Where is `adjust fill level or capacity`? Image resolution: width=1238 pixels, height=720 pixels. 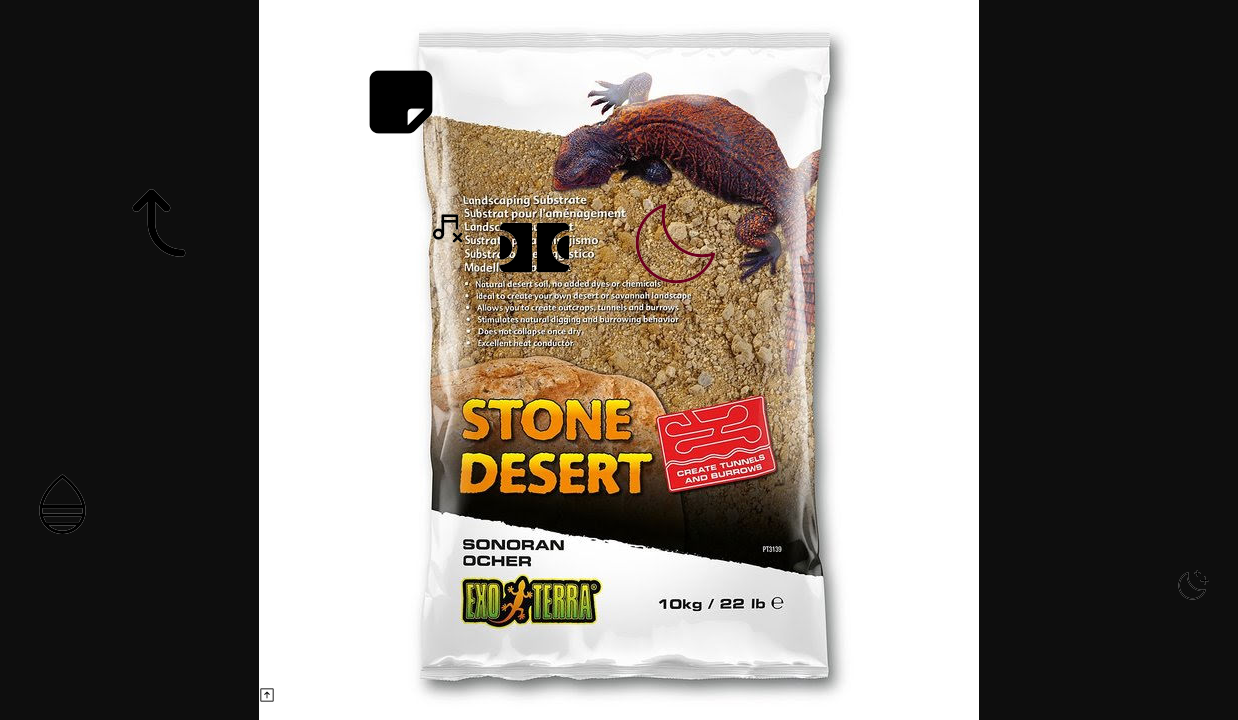
adjust fill level or capacity is located at coordinates (62, 506).